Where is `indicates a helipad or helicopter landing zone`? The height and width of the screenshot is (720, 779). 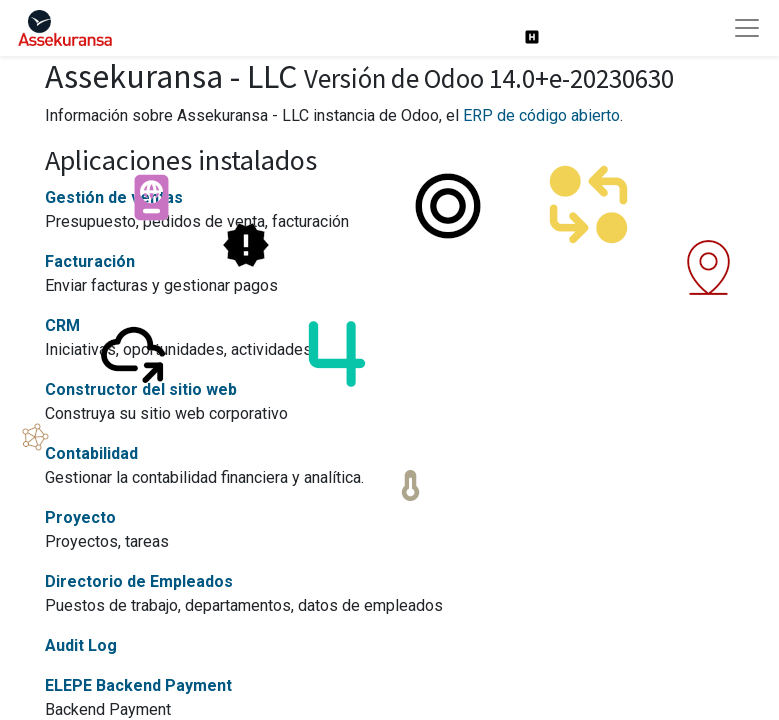 indicates a helipad or helicopter landing zone is located at coordinates (532, 37).